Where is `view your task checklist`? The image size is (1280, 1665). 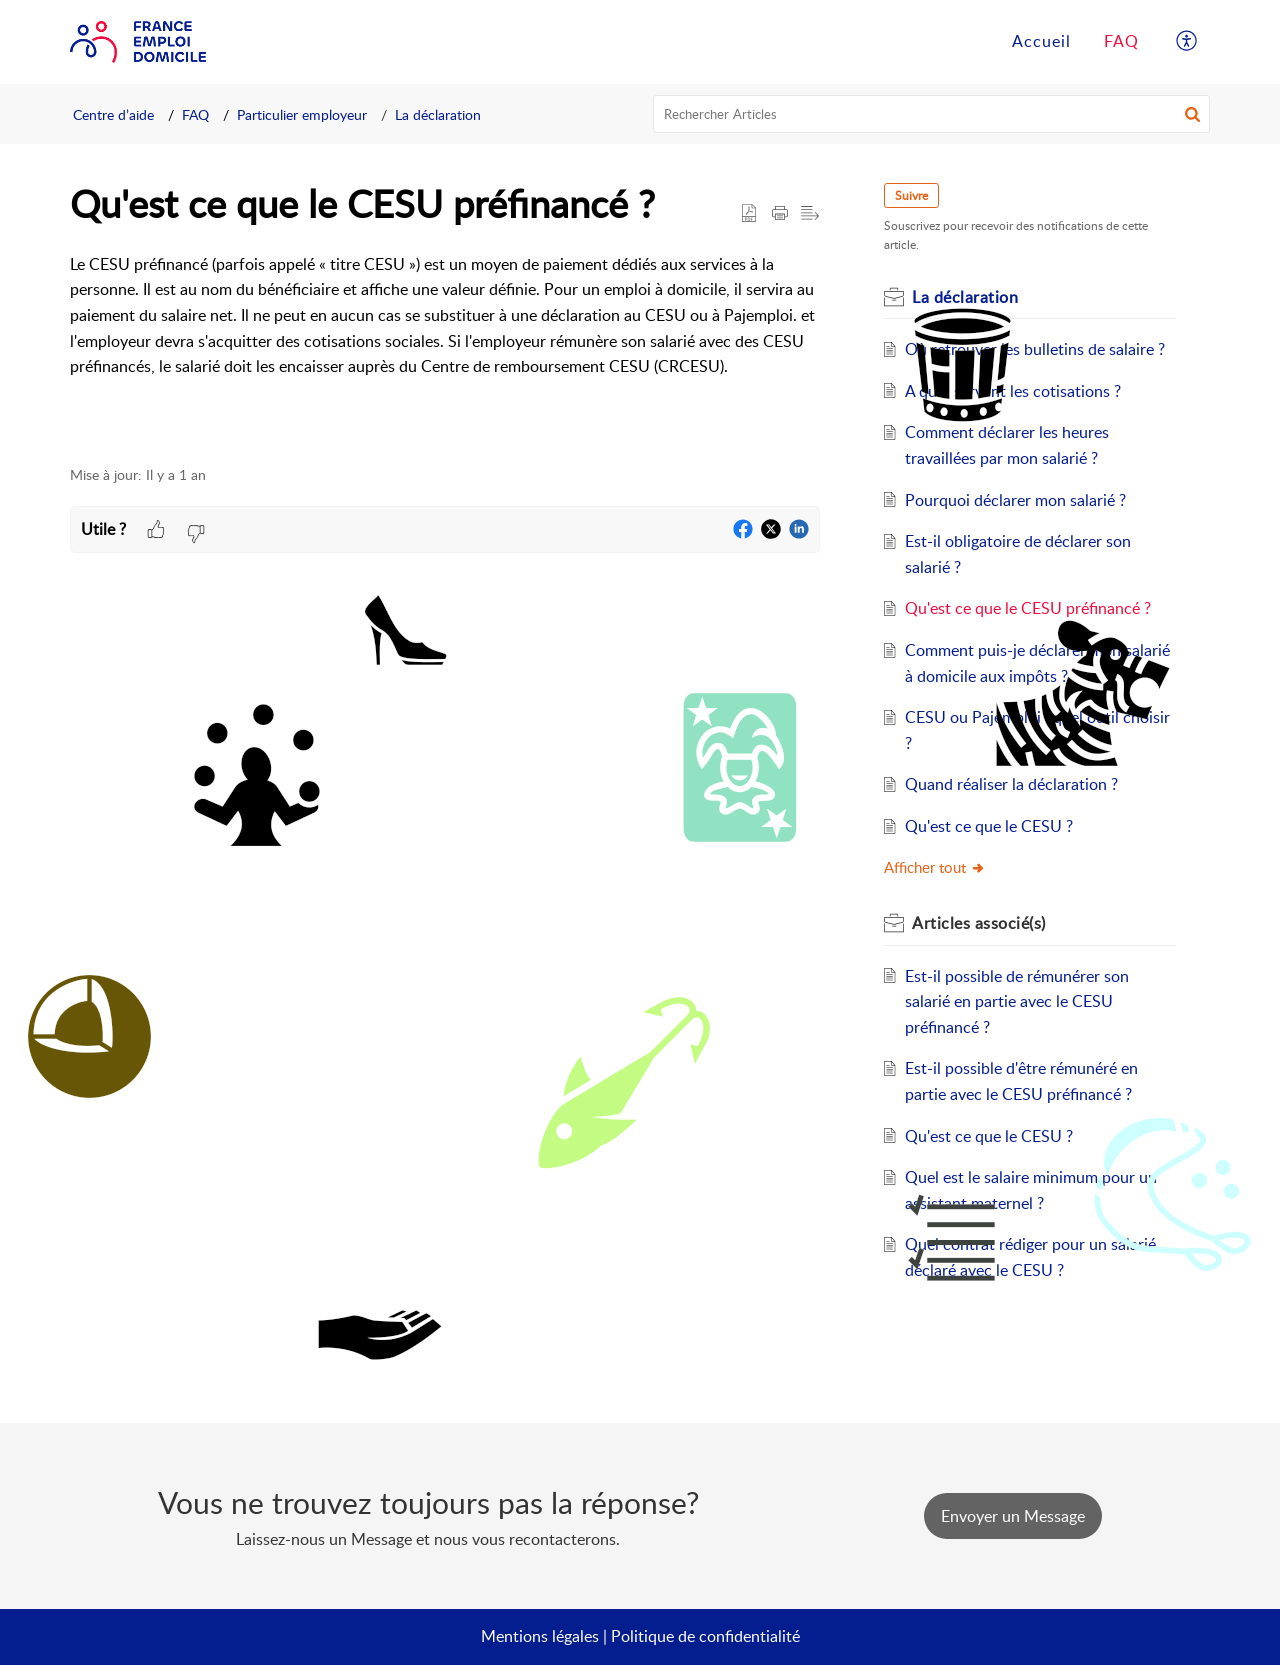 view your task checklist is located at coordinates (956, 1242).